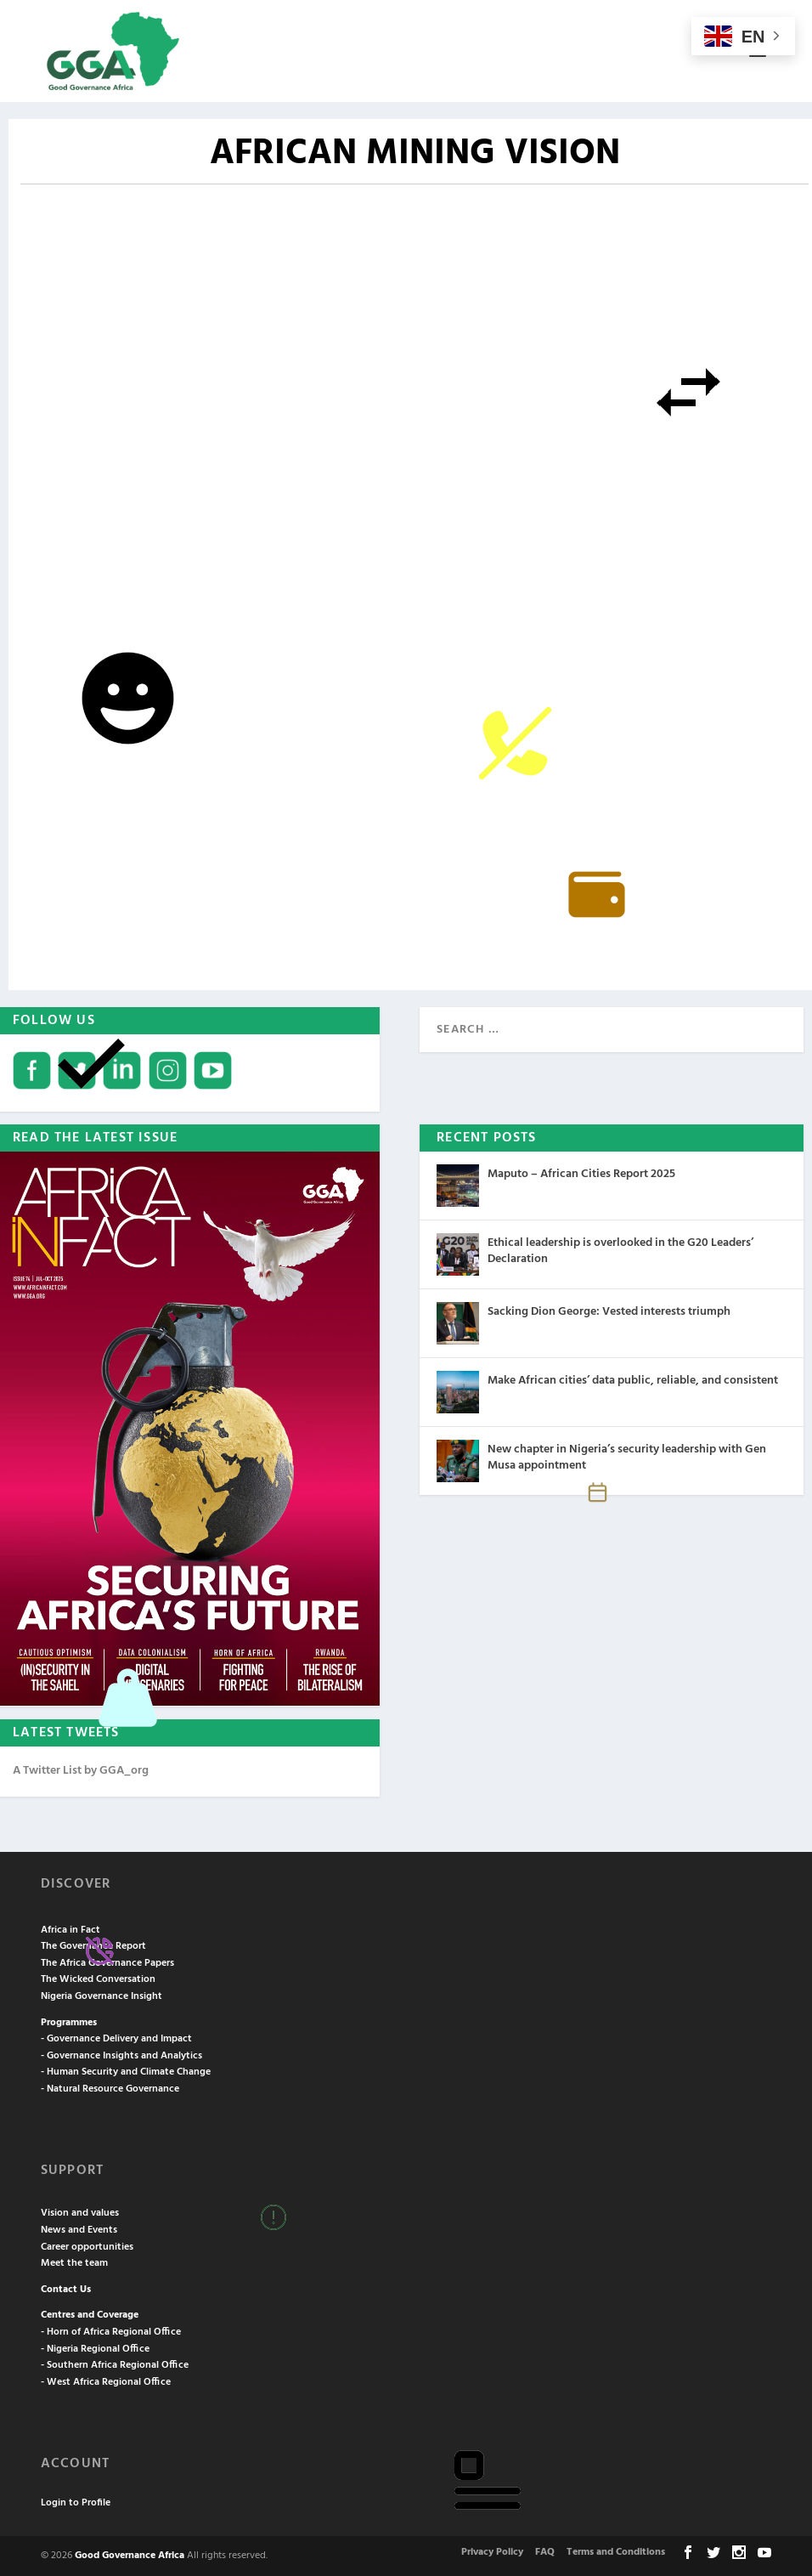 This screenshot has width=812, height=2576. What do you see at coordinates (597, 1492) in the screenshot?
I see `view calendar or schedule` at bounding box center [597, 1492].